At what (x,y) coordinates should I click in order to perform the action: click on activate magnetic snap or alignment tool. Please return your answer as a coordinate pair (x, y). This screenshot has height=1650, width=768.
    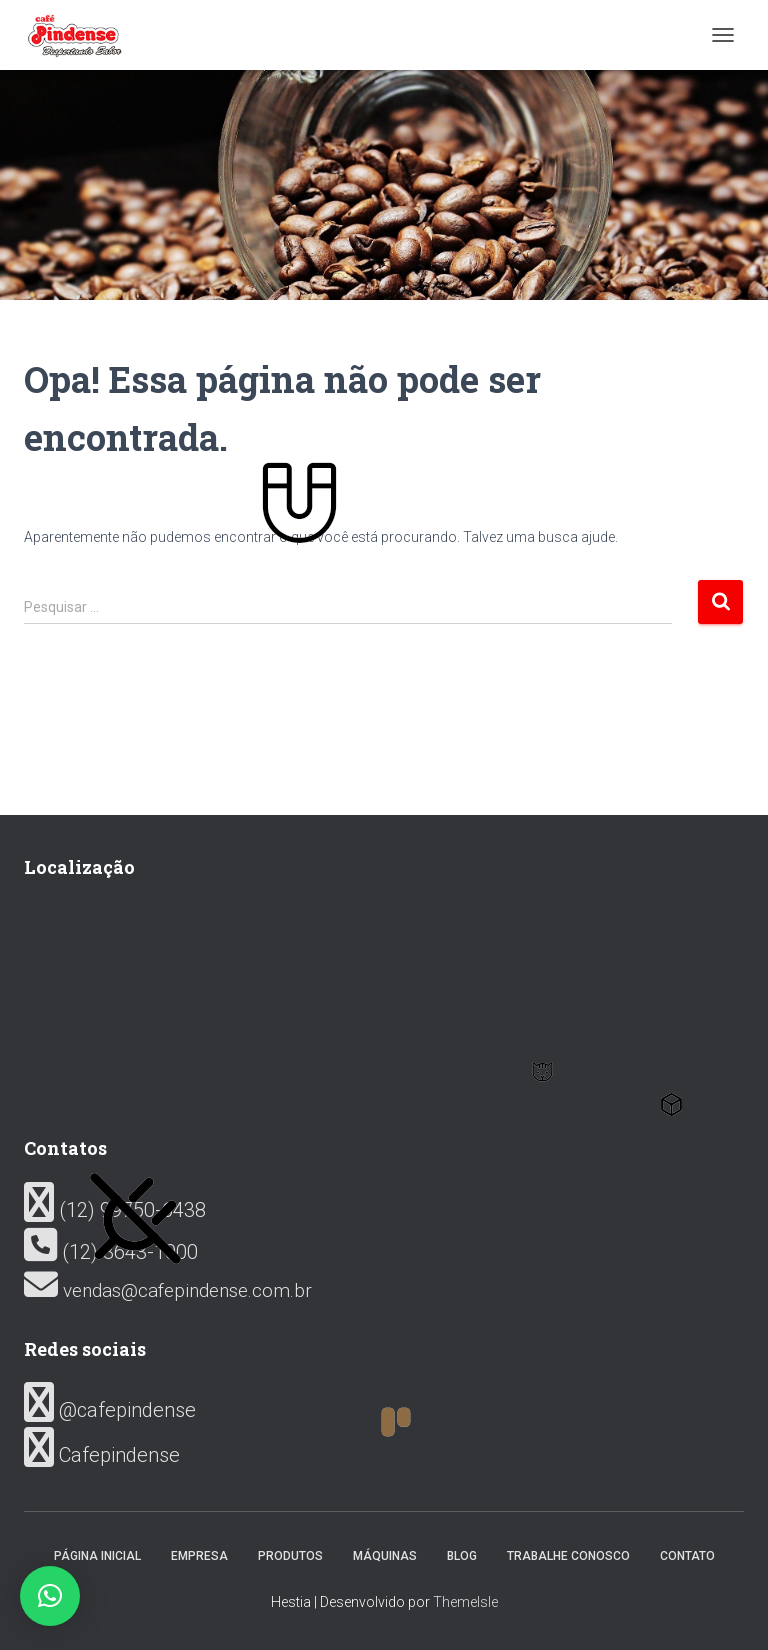
    Looking at the image, I should click on (299, 499).